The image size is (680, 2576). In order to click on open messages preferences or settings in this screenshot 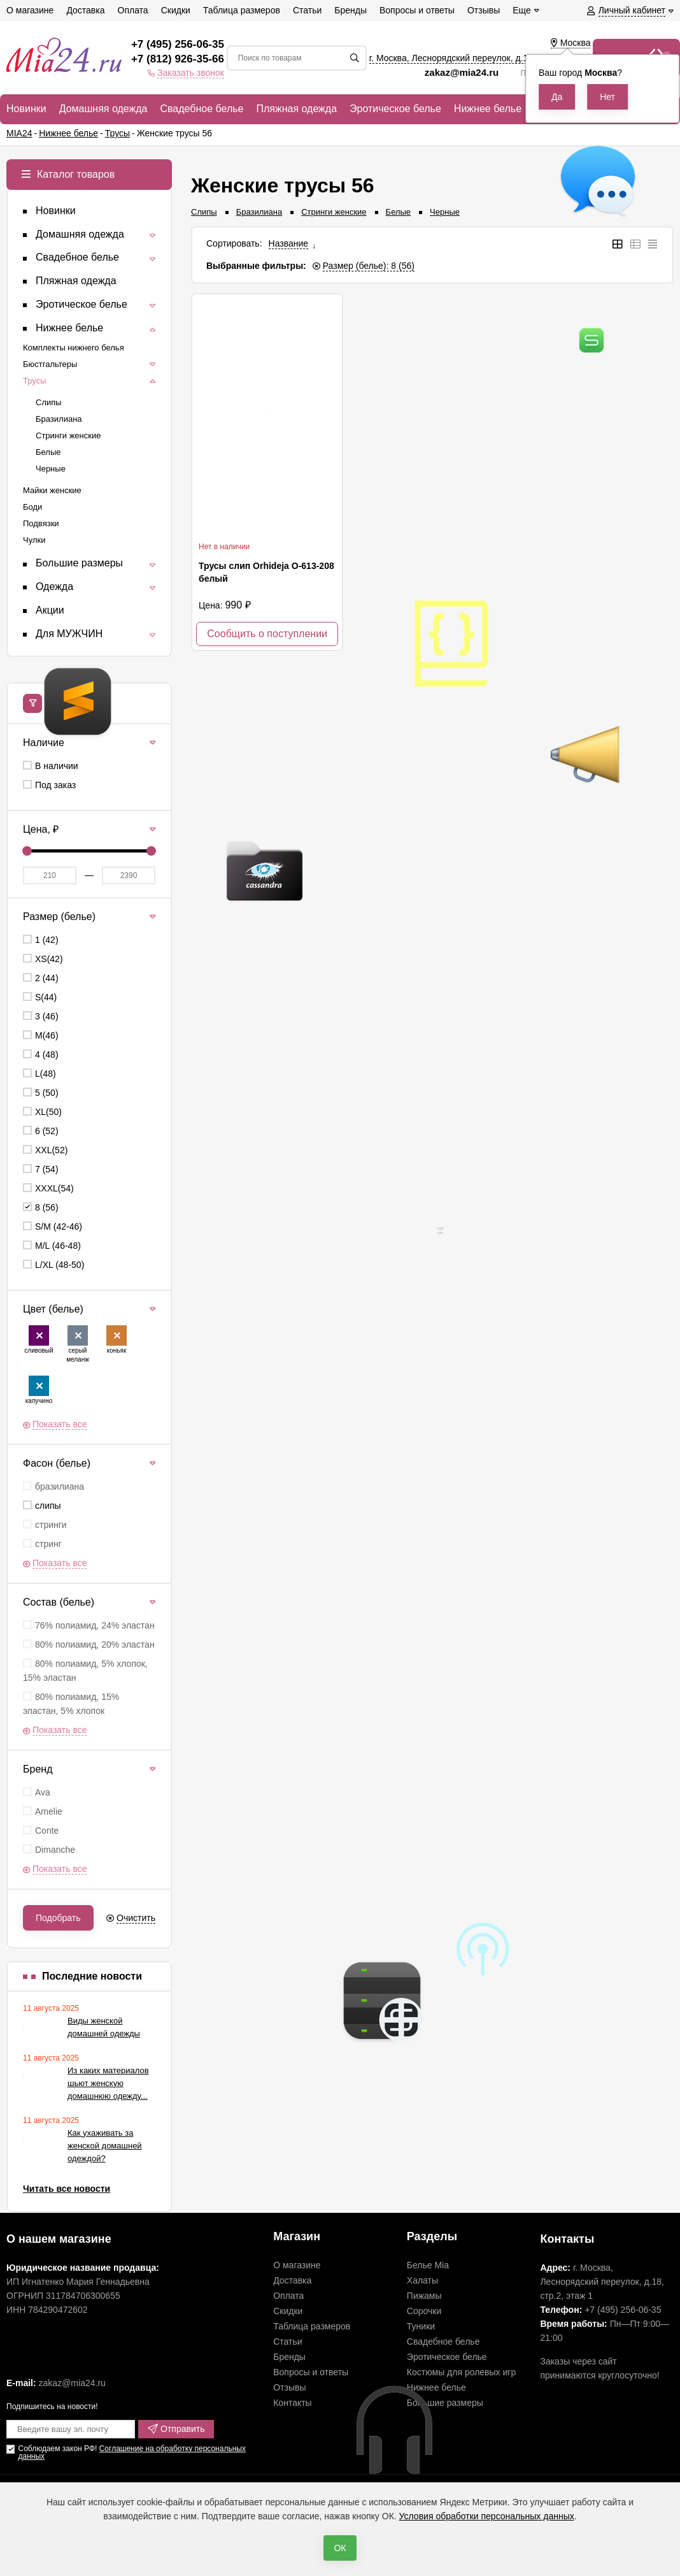, I will do `click(598, 180)`.